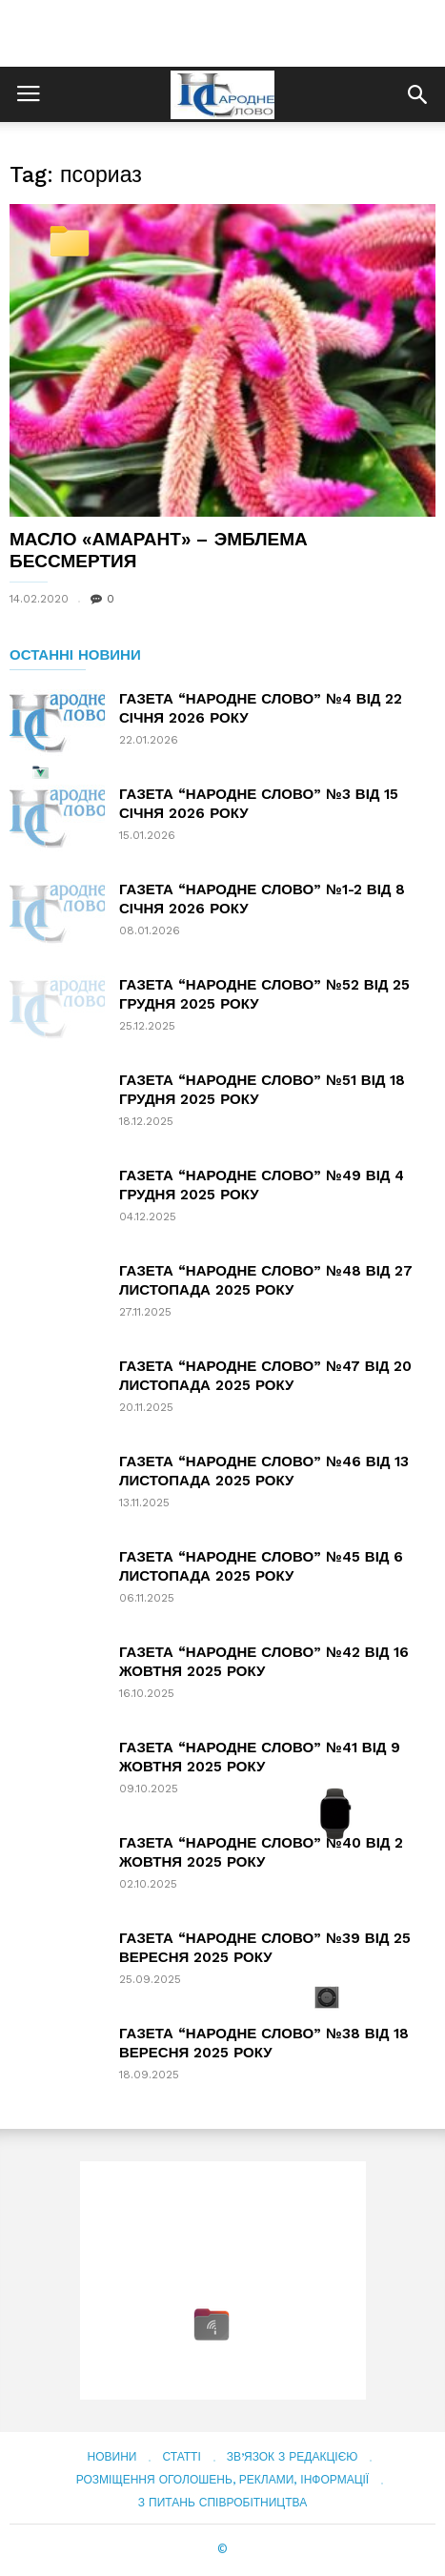 This screenshot has width=445, height=2576. Describe the element at coordinates (70, 242) in the screenshot. I see `open a folder to view its contents` at that location.